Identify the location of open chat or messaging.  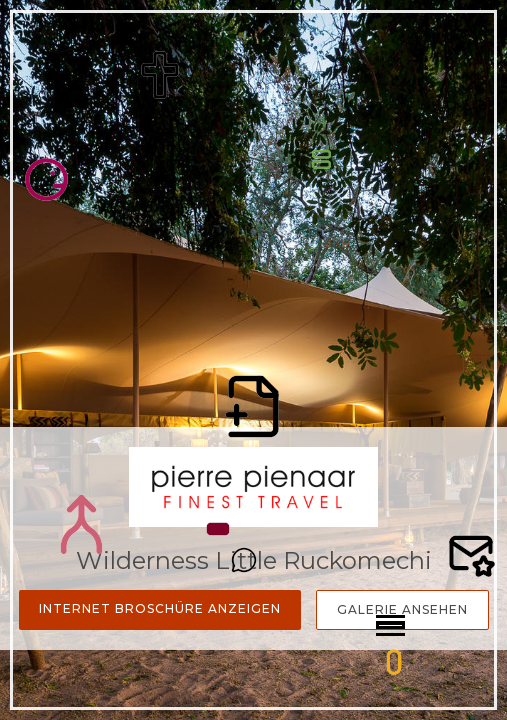
(244, 560).